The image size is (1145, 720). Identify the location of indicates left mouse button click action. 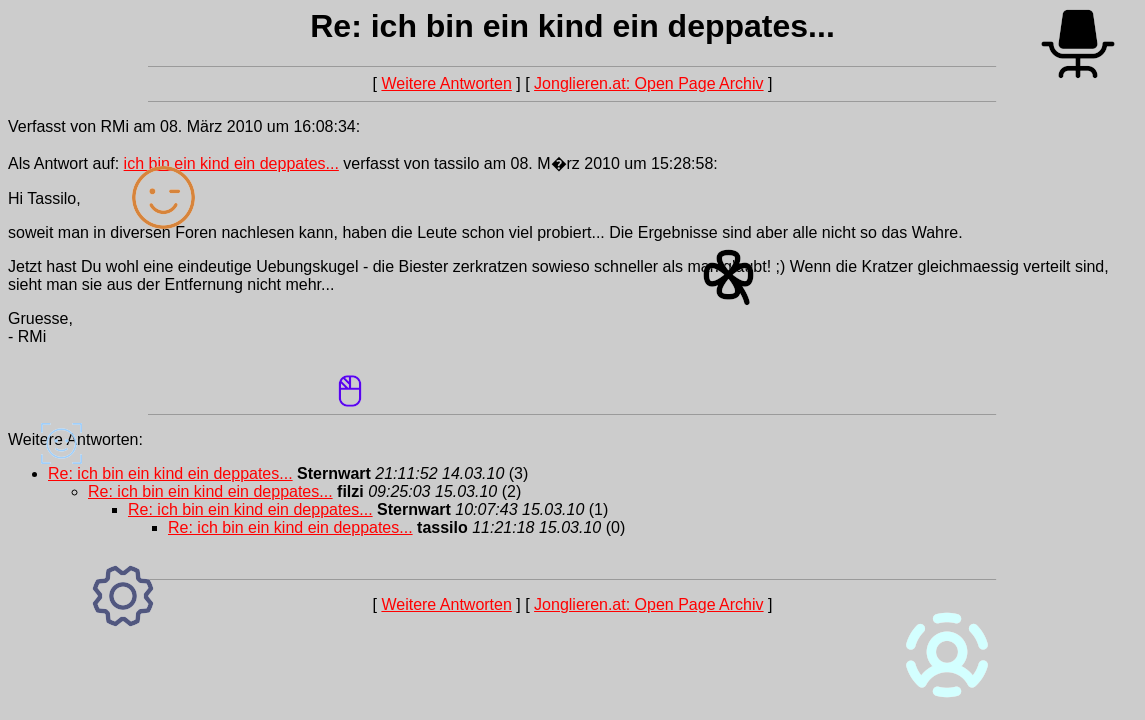
(350, 391).